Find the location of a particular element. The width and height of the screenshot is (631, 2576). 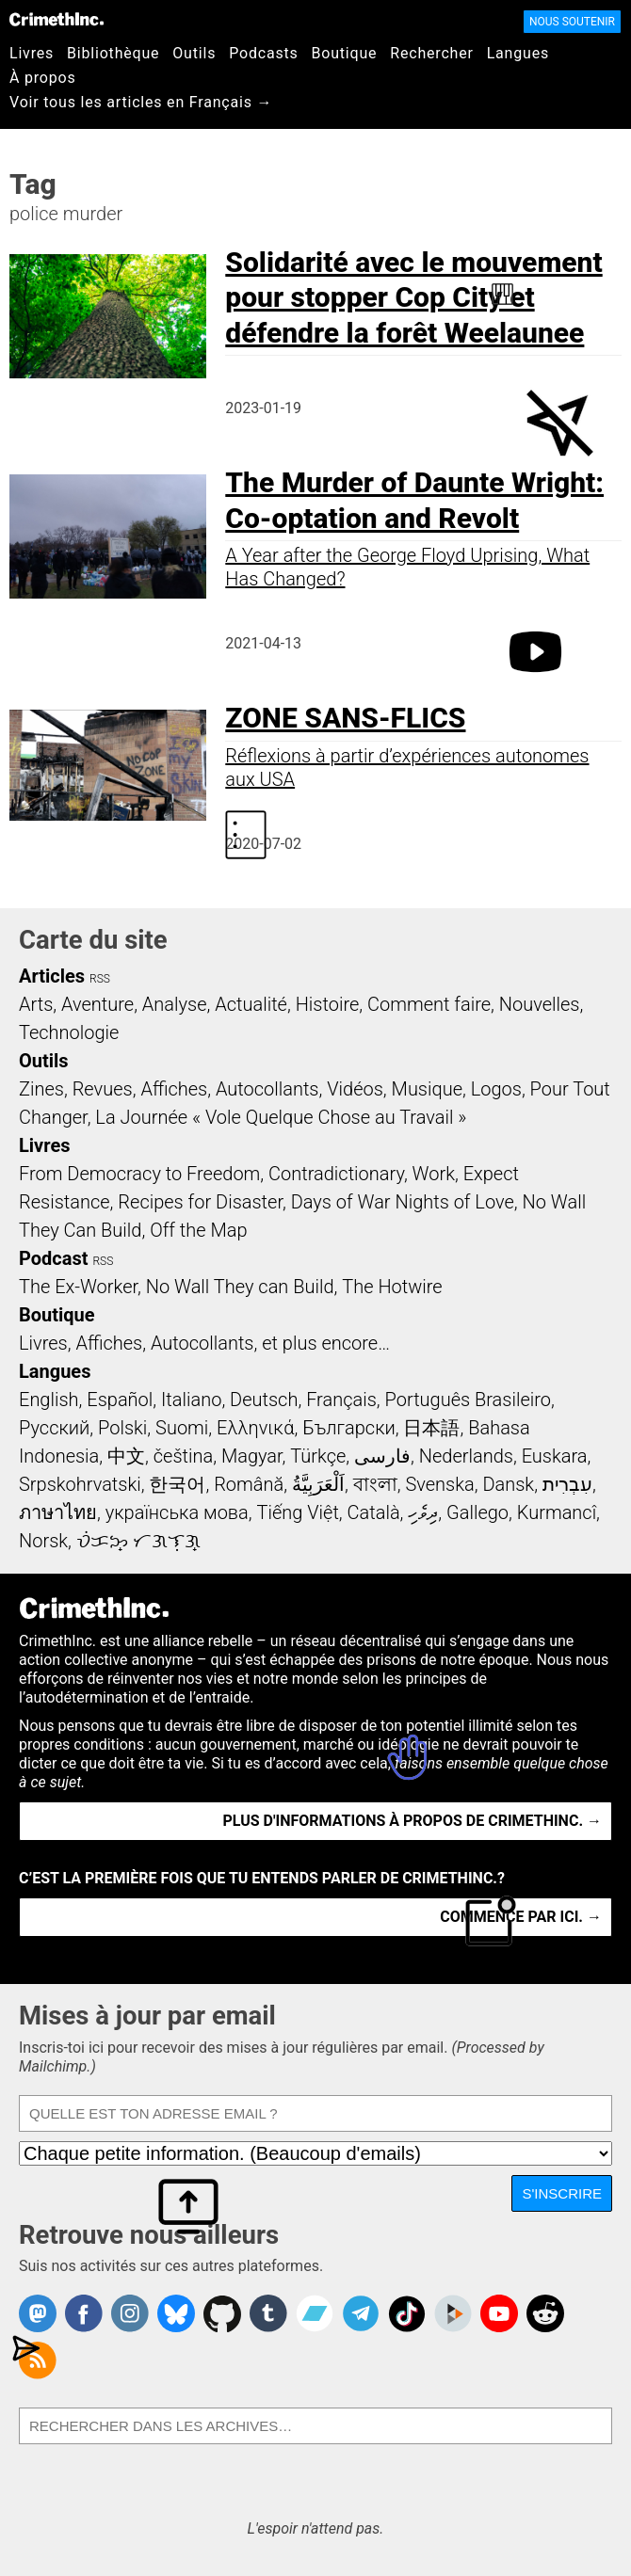

stop or pause an action is located at coordinates (409, 1757).